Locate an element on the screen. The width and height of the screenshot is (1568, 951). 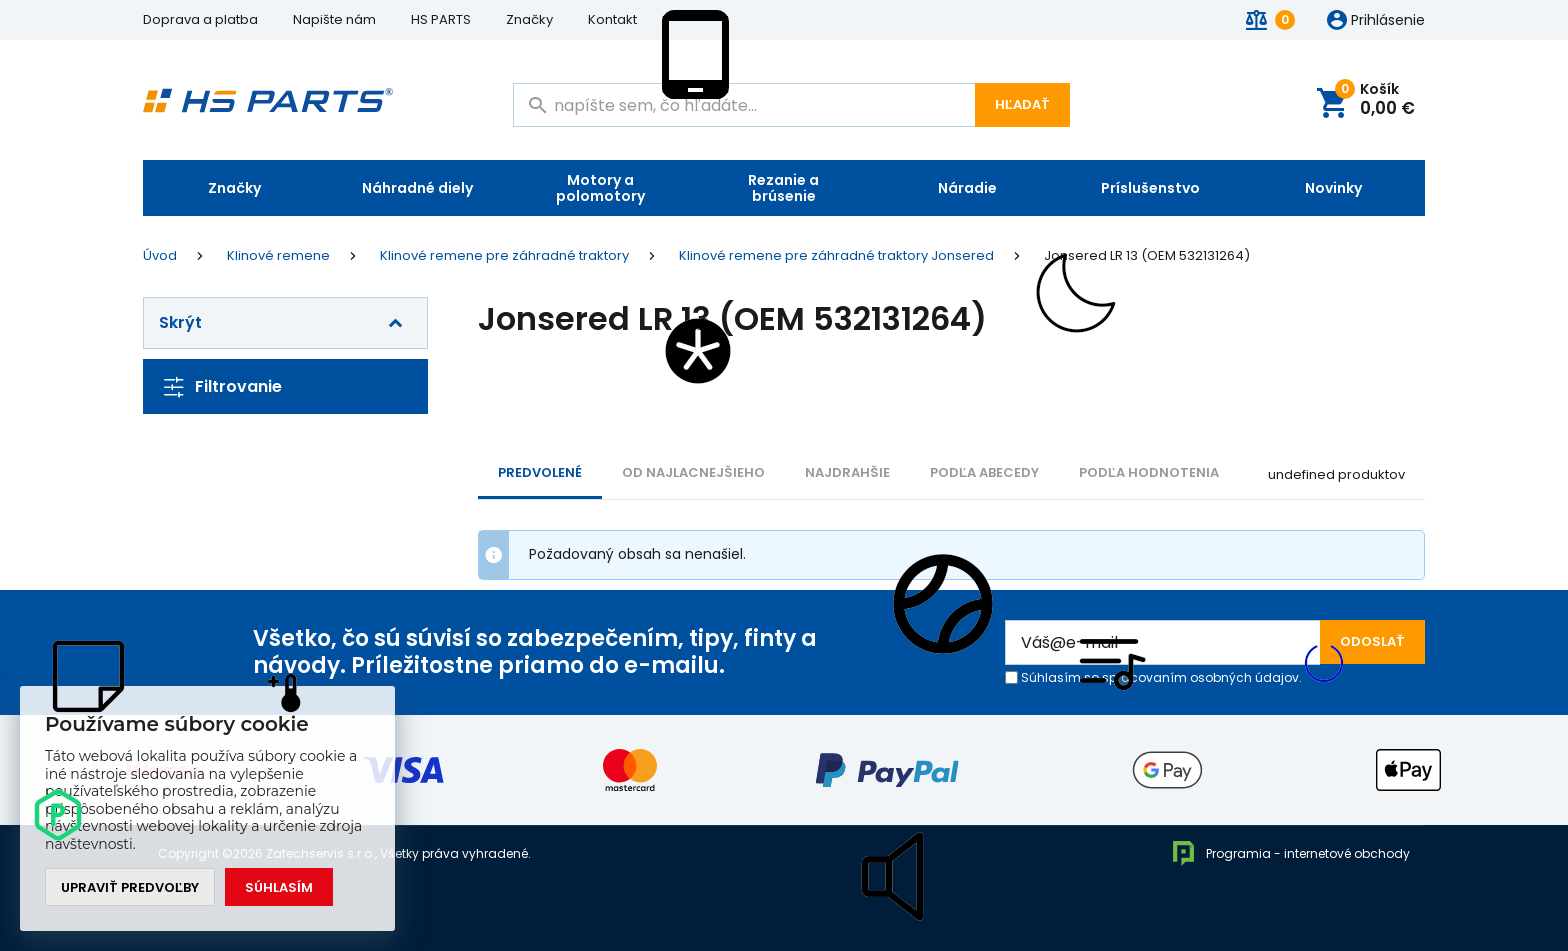
loading or processing in progress is located at coordinates (1324, 663).